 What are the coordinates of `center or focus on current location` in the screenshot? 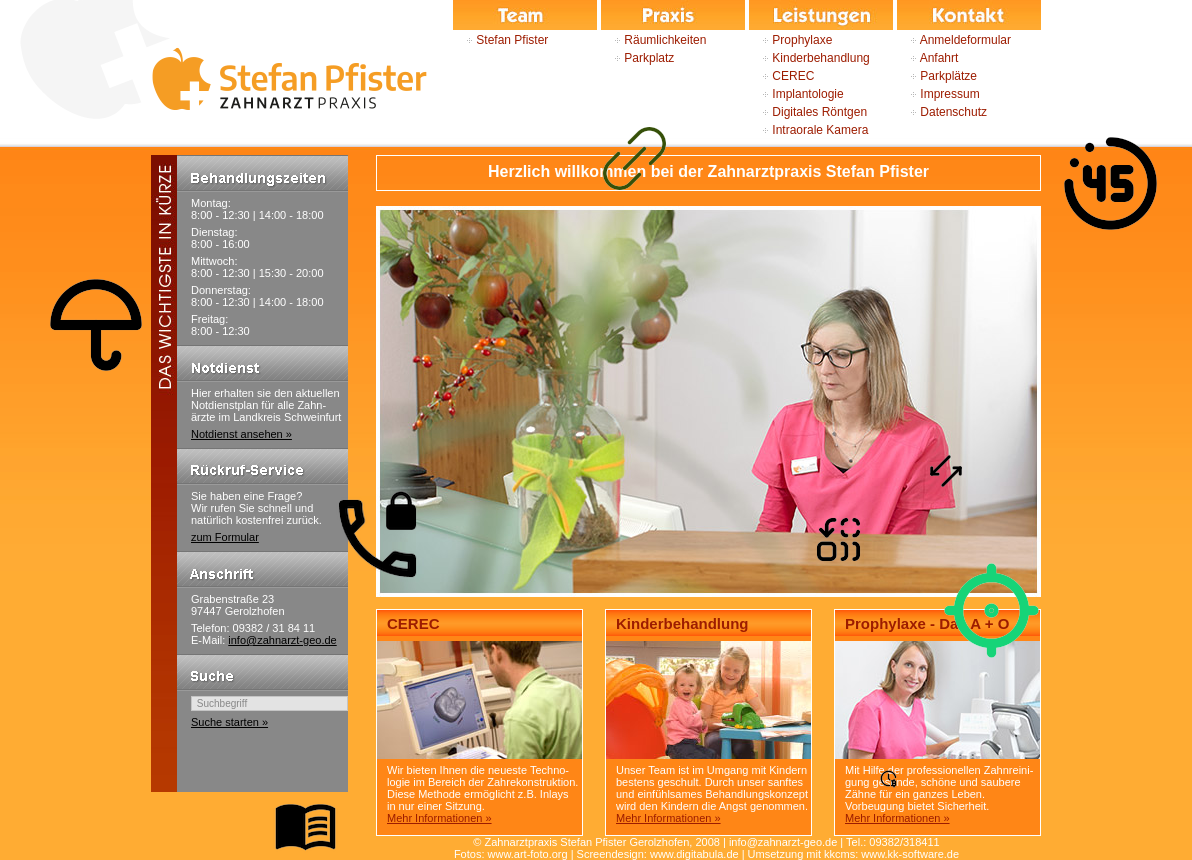 It's located at (991, 610).